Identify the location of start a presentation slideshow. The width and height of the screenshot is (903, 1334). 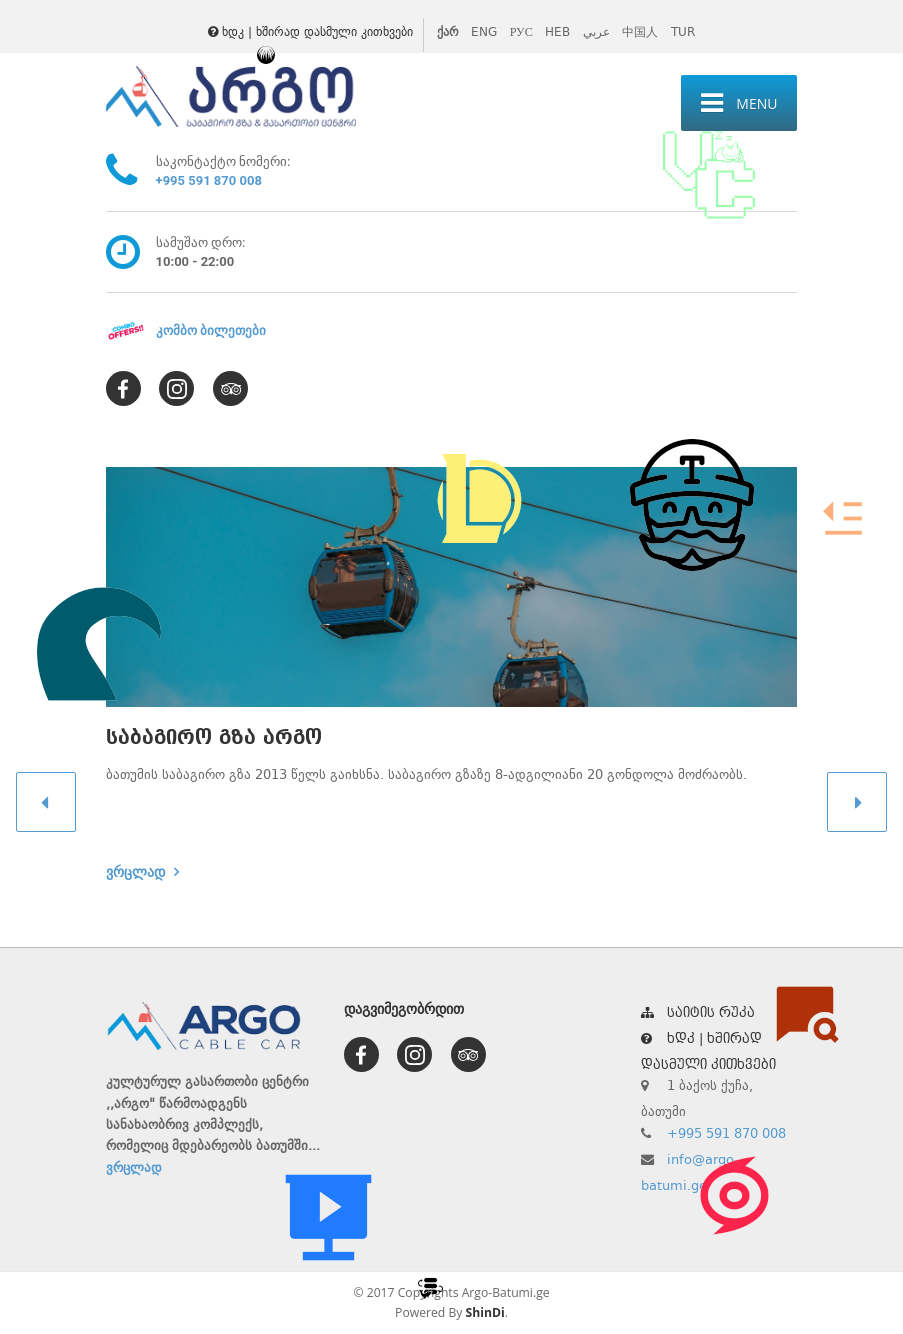
(328, 1217).